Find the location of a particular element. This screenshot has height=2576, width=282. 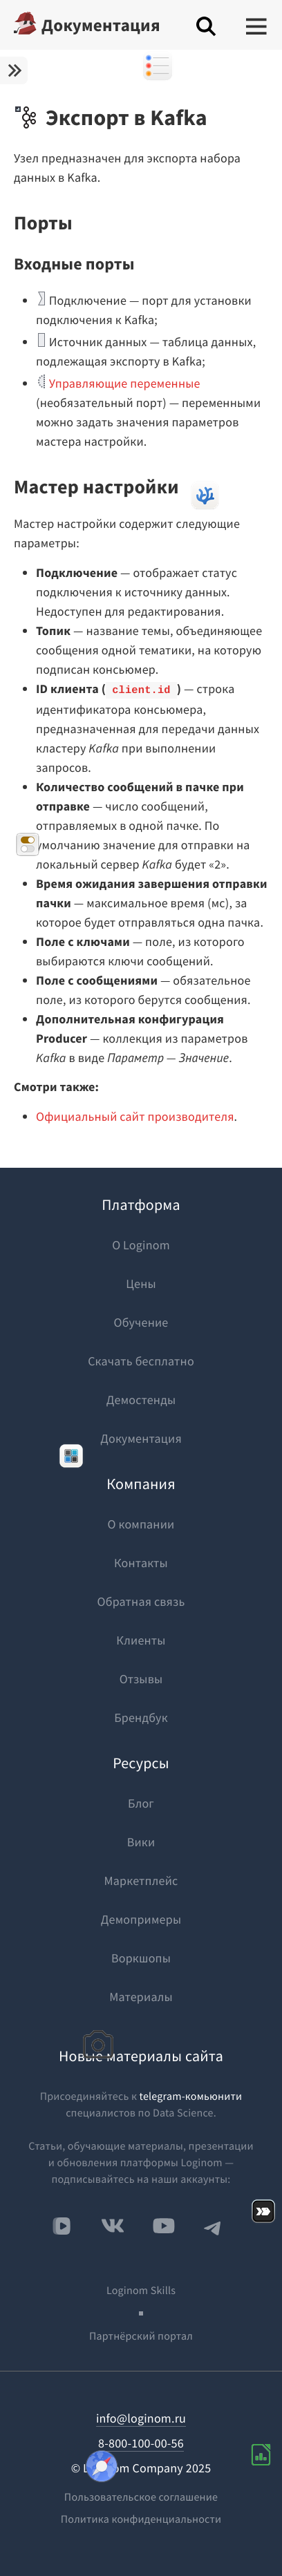

open the lightsoff puzzle game is located at coordinates (71, 1456).